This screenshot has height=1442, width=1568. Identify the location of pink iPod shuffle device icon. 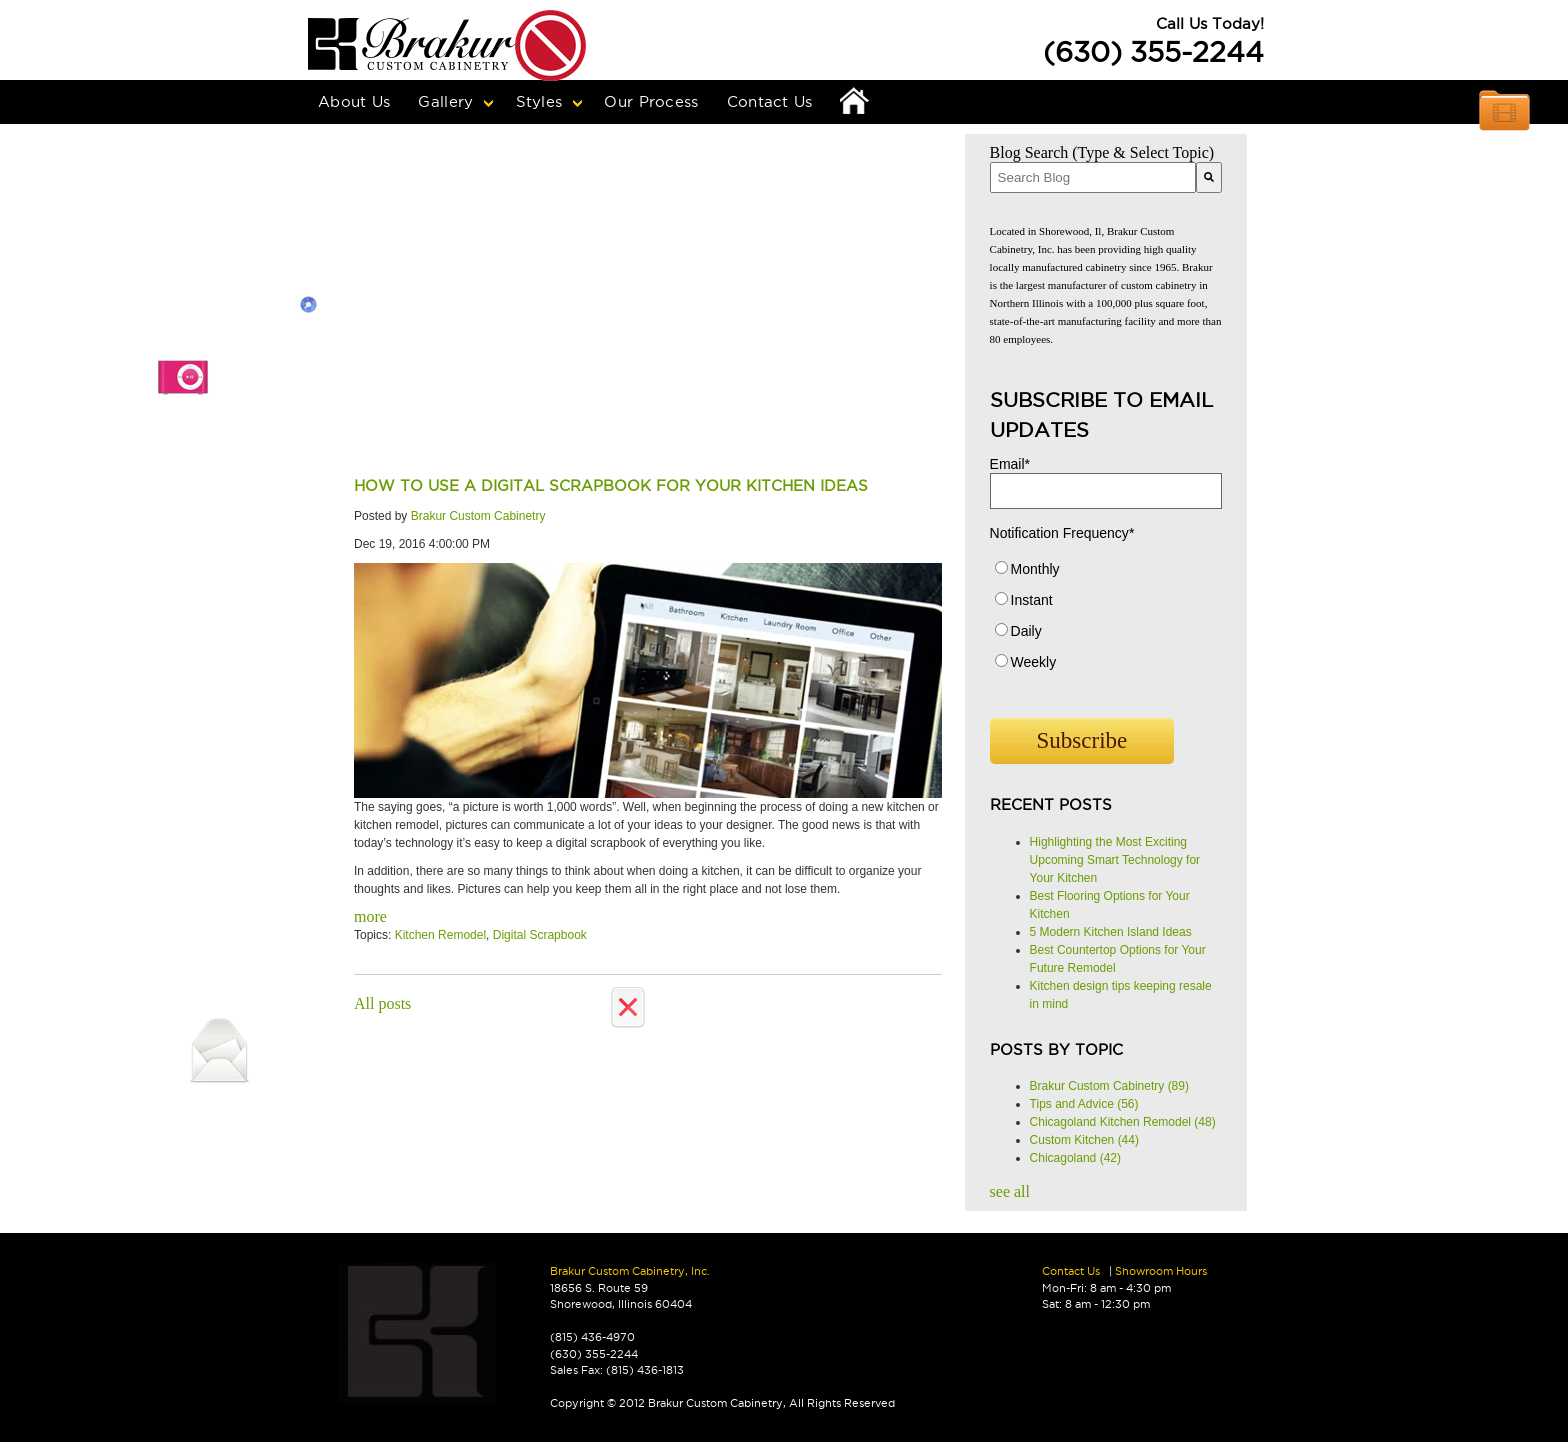
(183, 368).